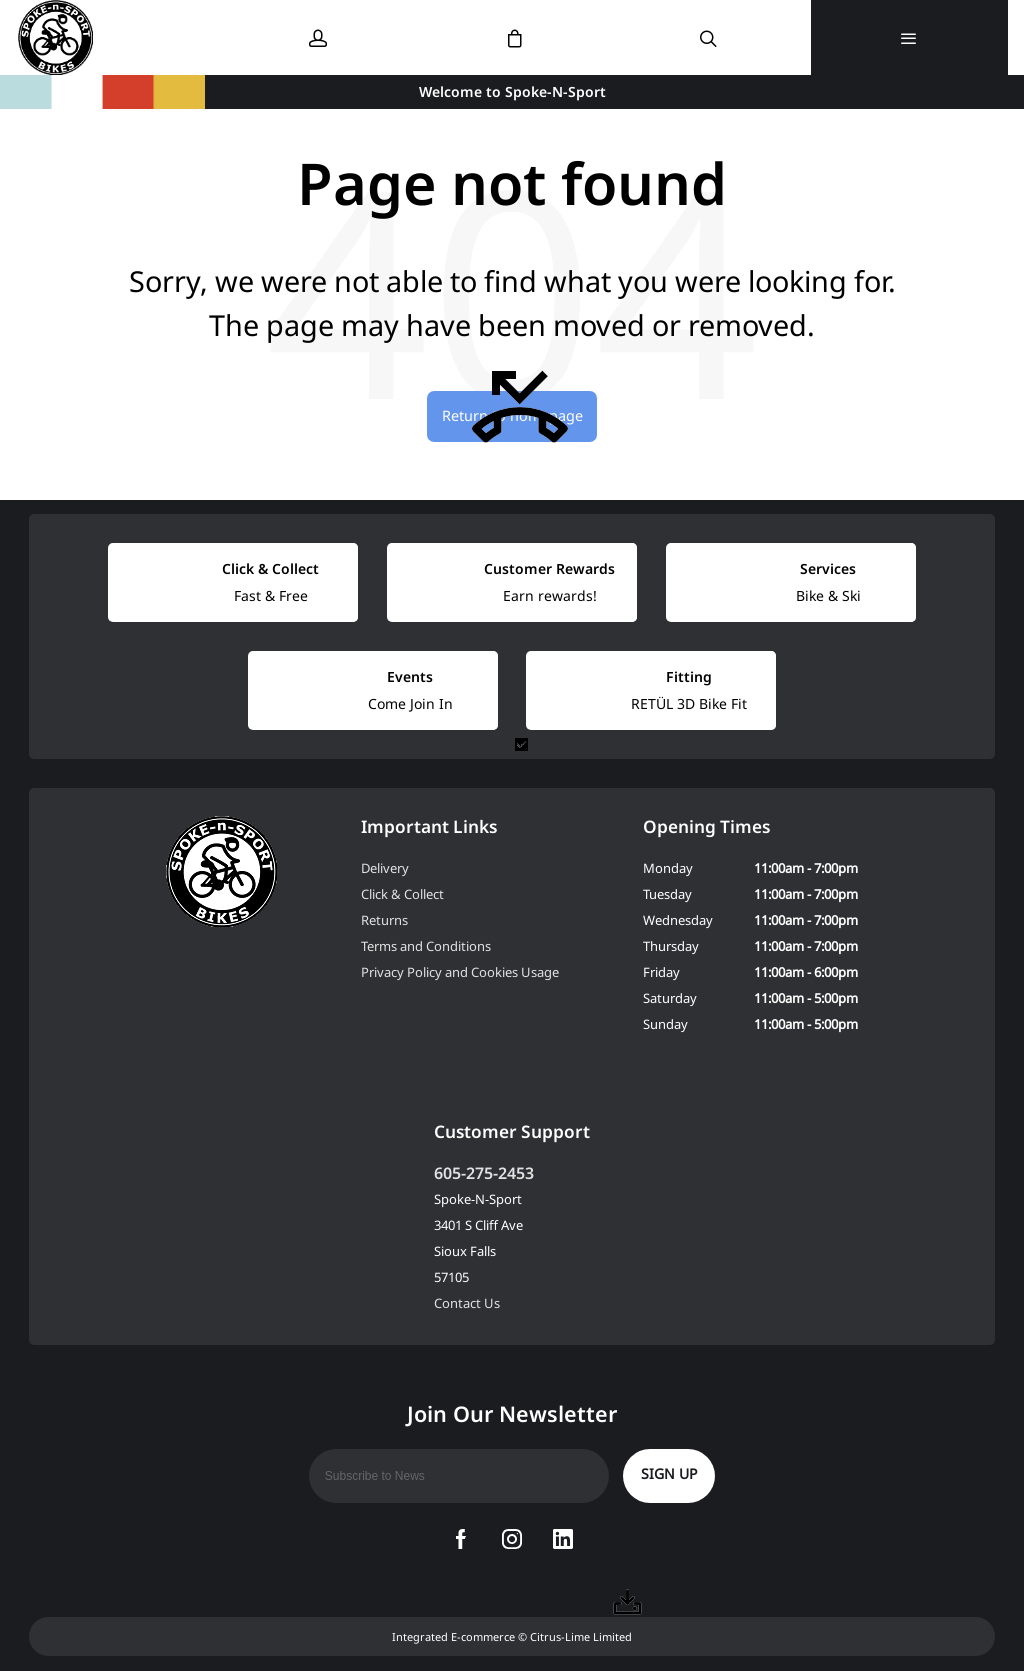 The image size is (1024, 1671). What do you see at coordinates (520, 407) in the screenshot?
I see `indicates a missed phone call` at bounding box center [520, 407].